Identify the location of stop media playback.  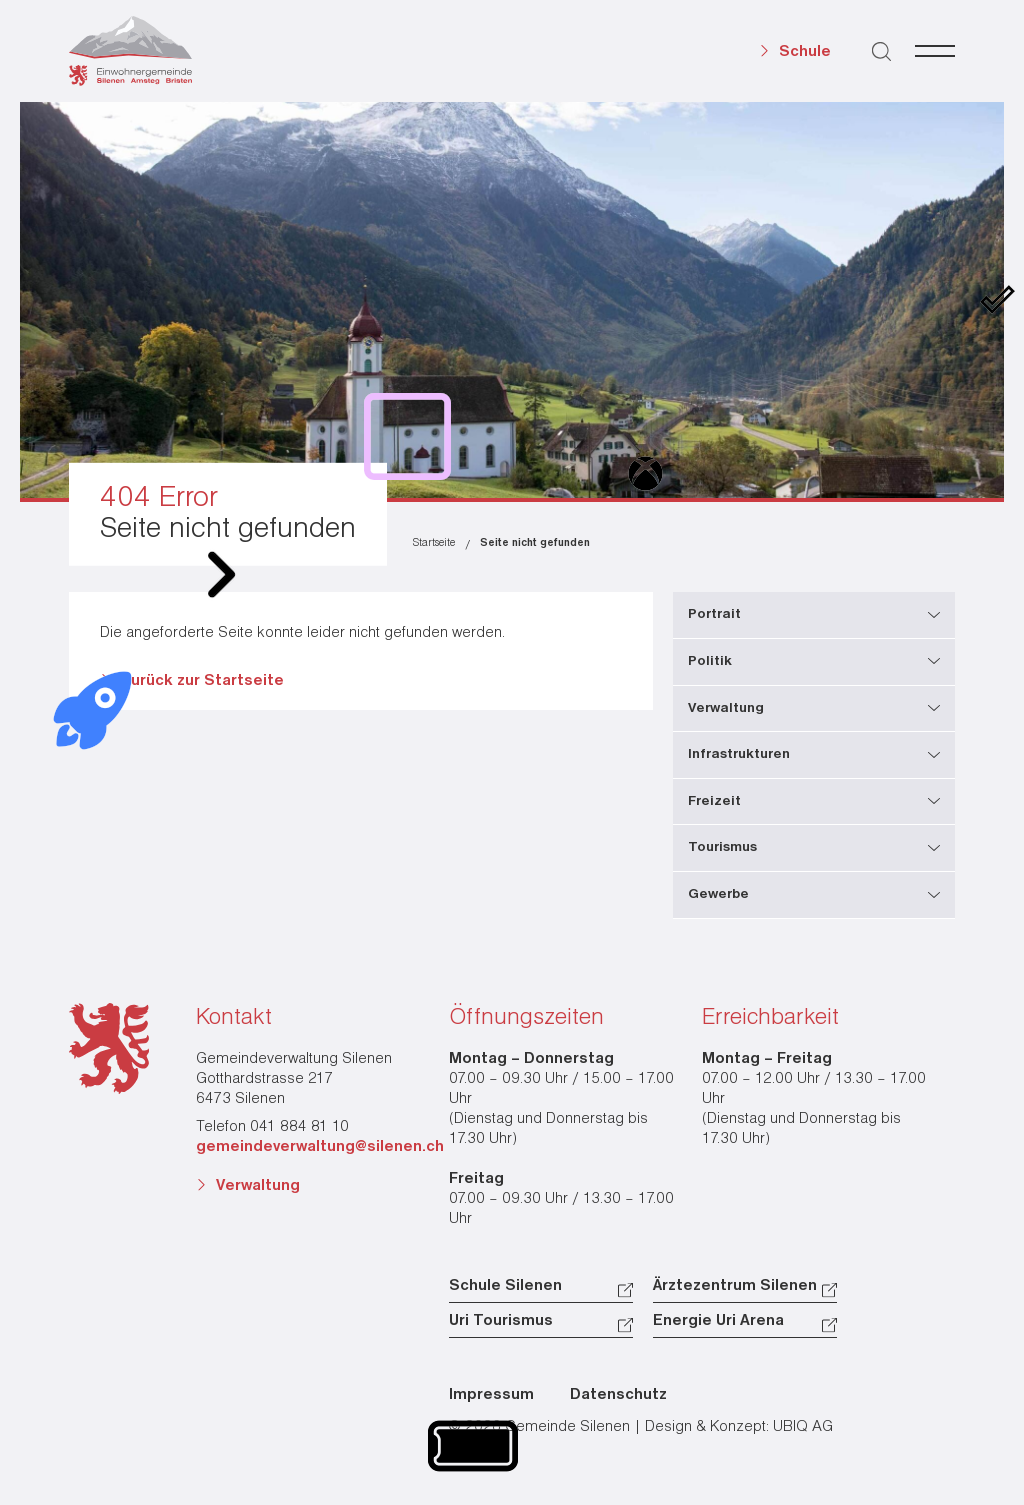
(407, 436).